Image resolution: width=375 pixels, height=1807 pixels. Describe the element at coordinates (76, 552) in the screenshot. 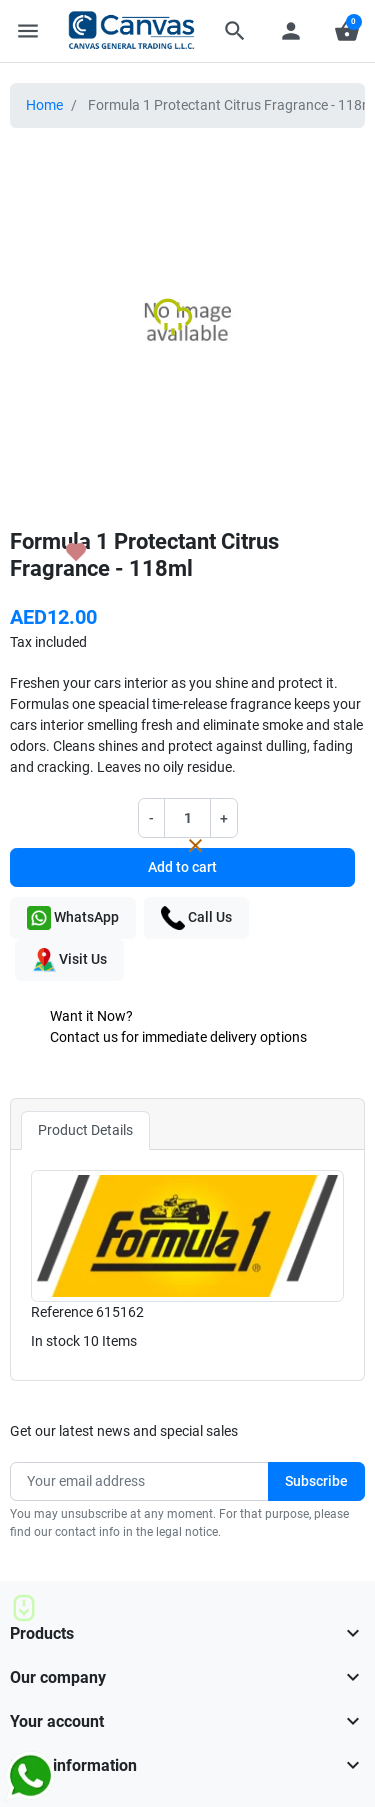

I see `add to favorites` at that location.